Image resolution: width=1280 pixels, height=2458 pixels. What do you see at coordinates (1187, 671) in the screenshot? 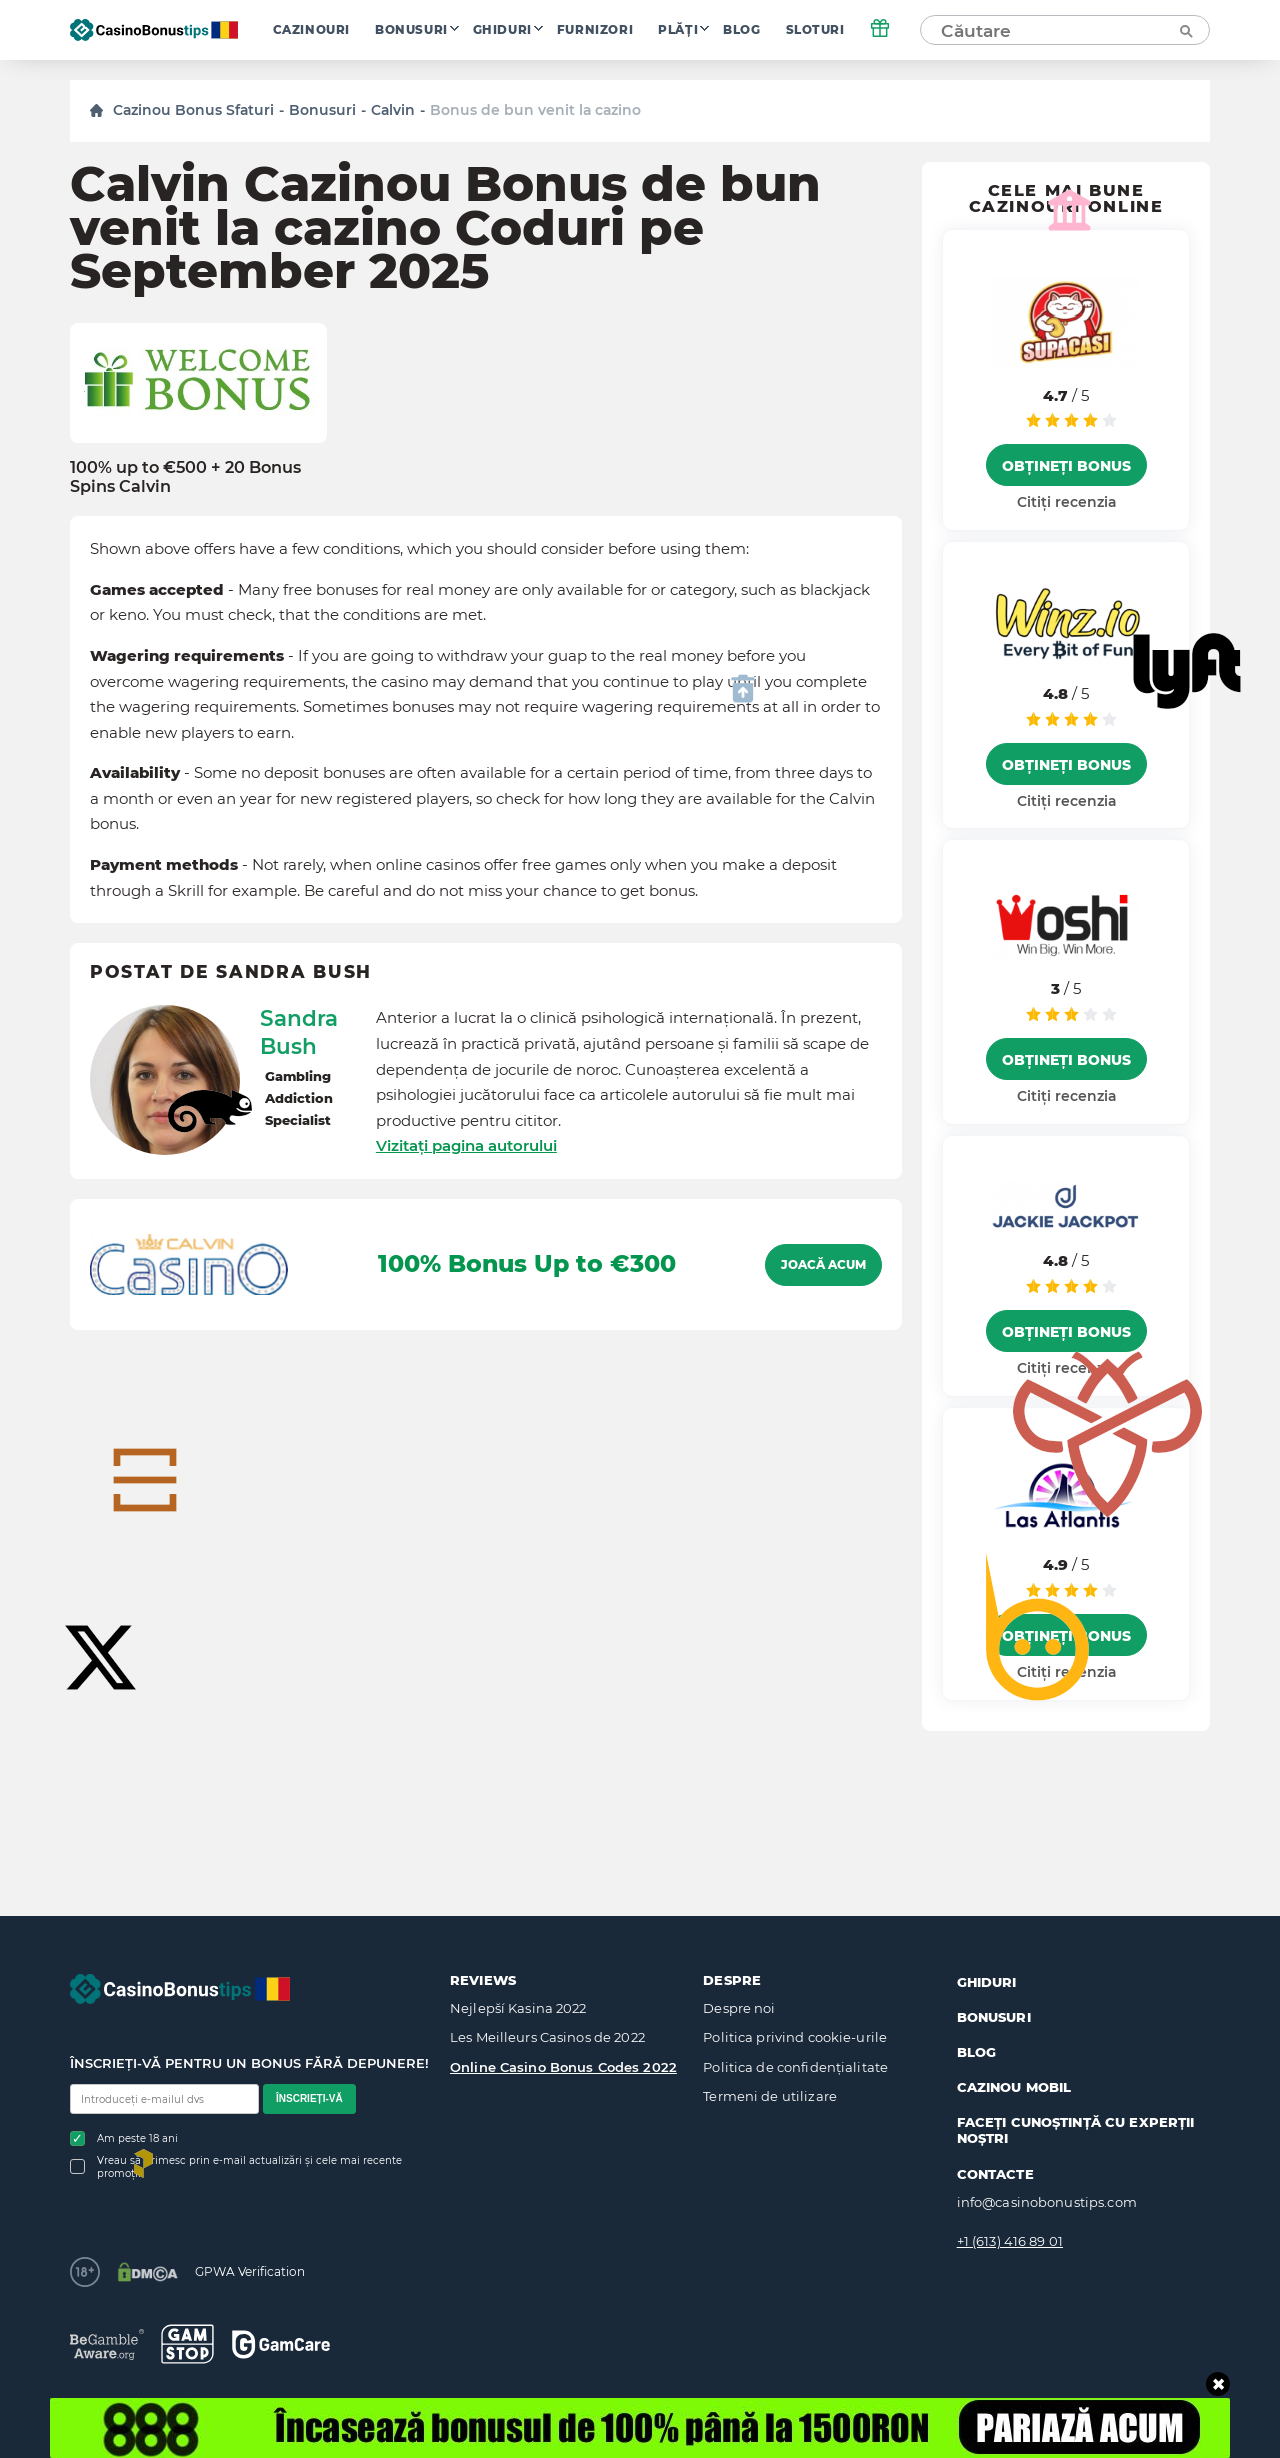
I see `open the Lyft app` at bounding box center [1187, 671].